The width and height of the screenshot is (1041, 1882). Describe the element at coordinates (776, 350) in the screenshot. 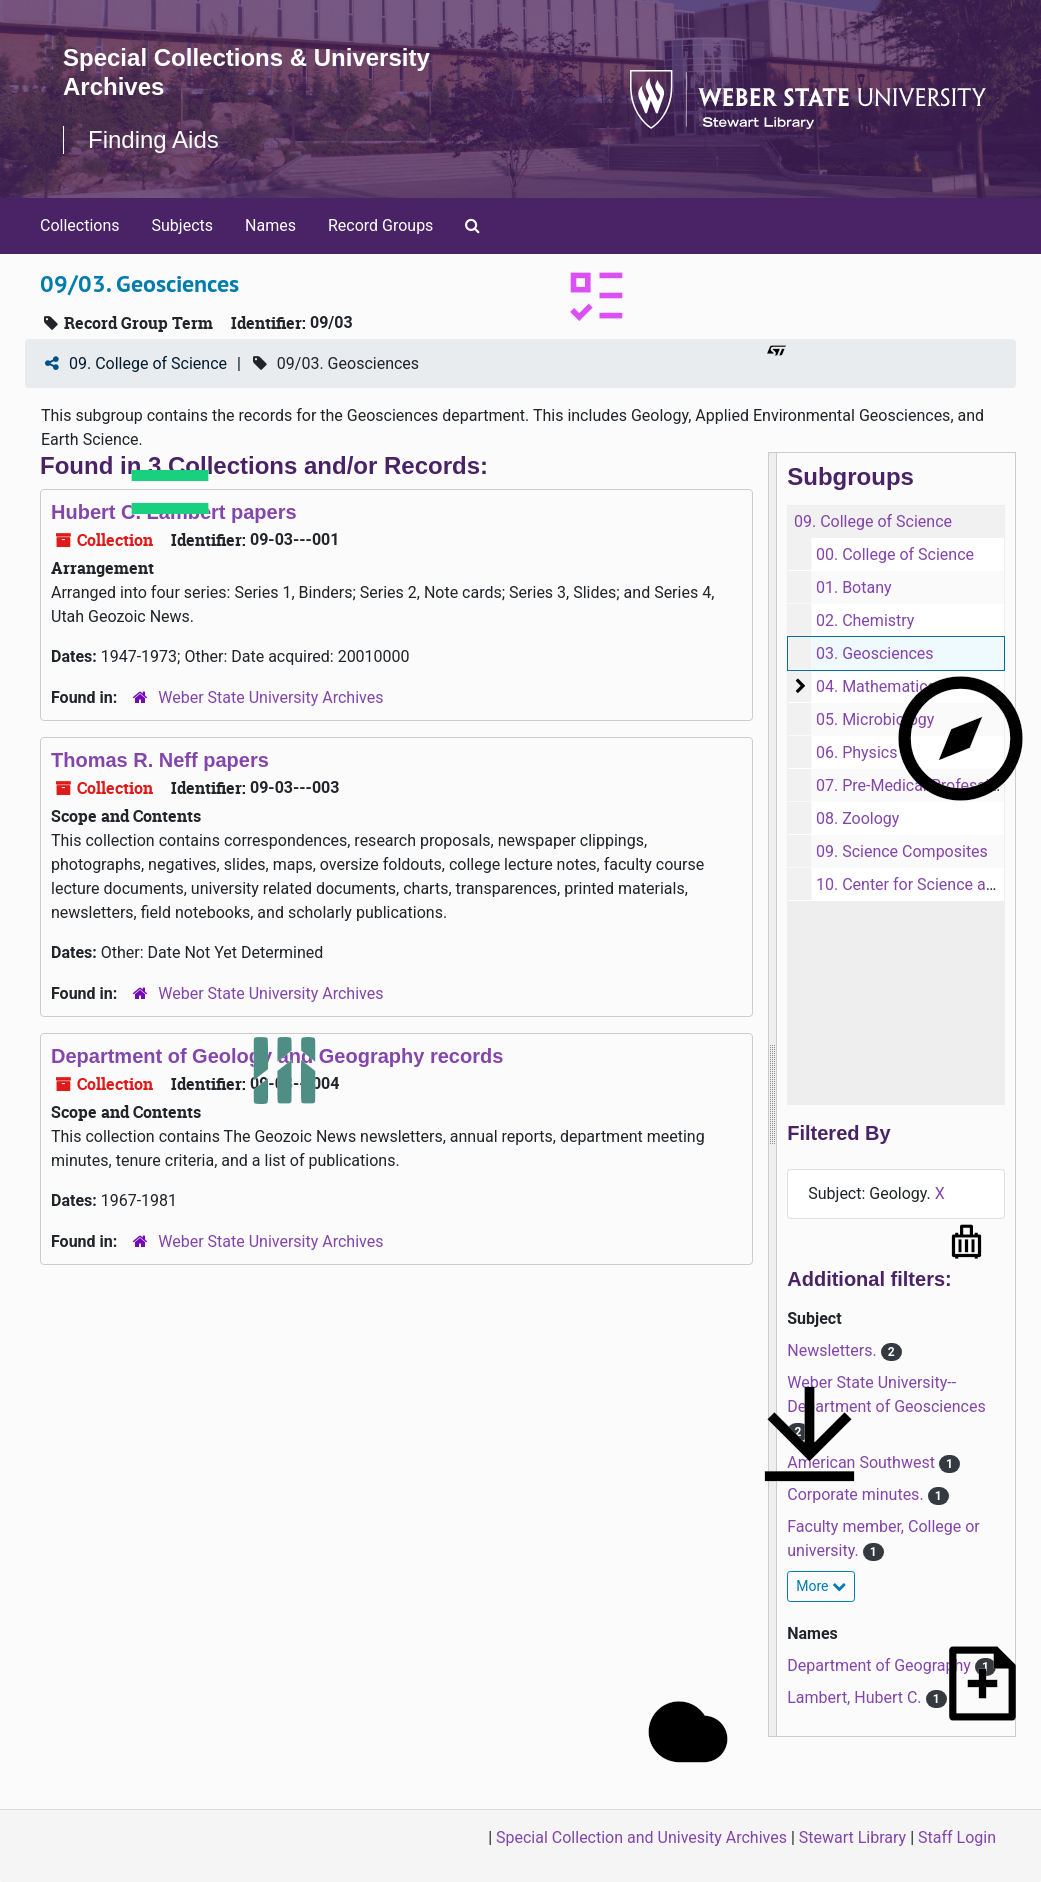

I see `STMicroelectronics company logo` at that location.